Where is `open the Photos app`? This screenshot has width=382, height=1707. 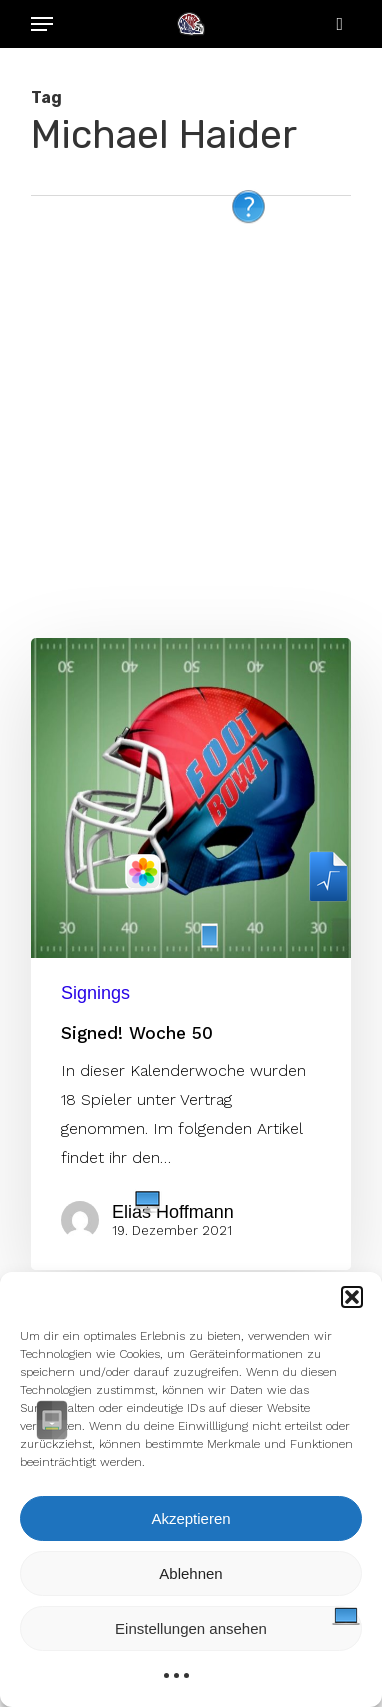 open the Photos app is located at coordinates (143, 872).